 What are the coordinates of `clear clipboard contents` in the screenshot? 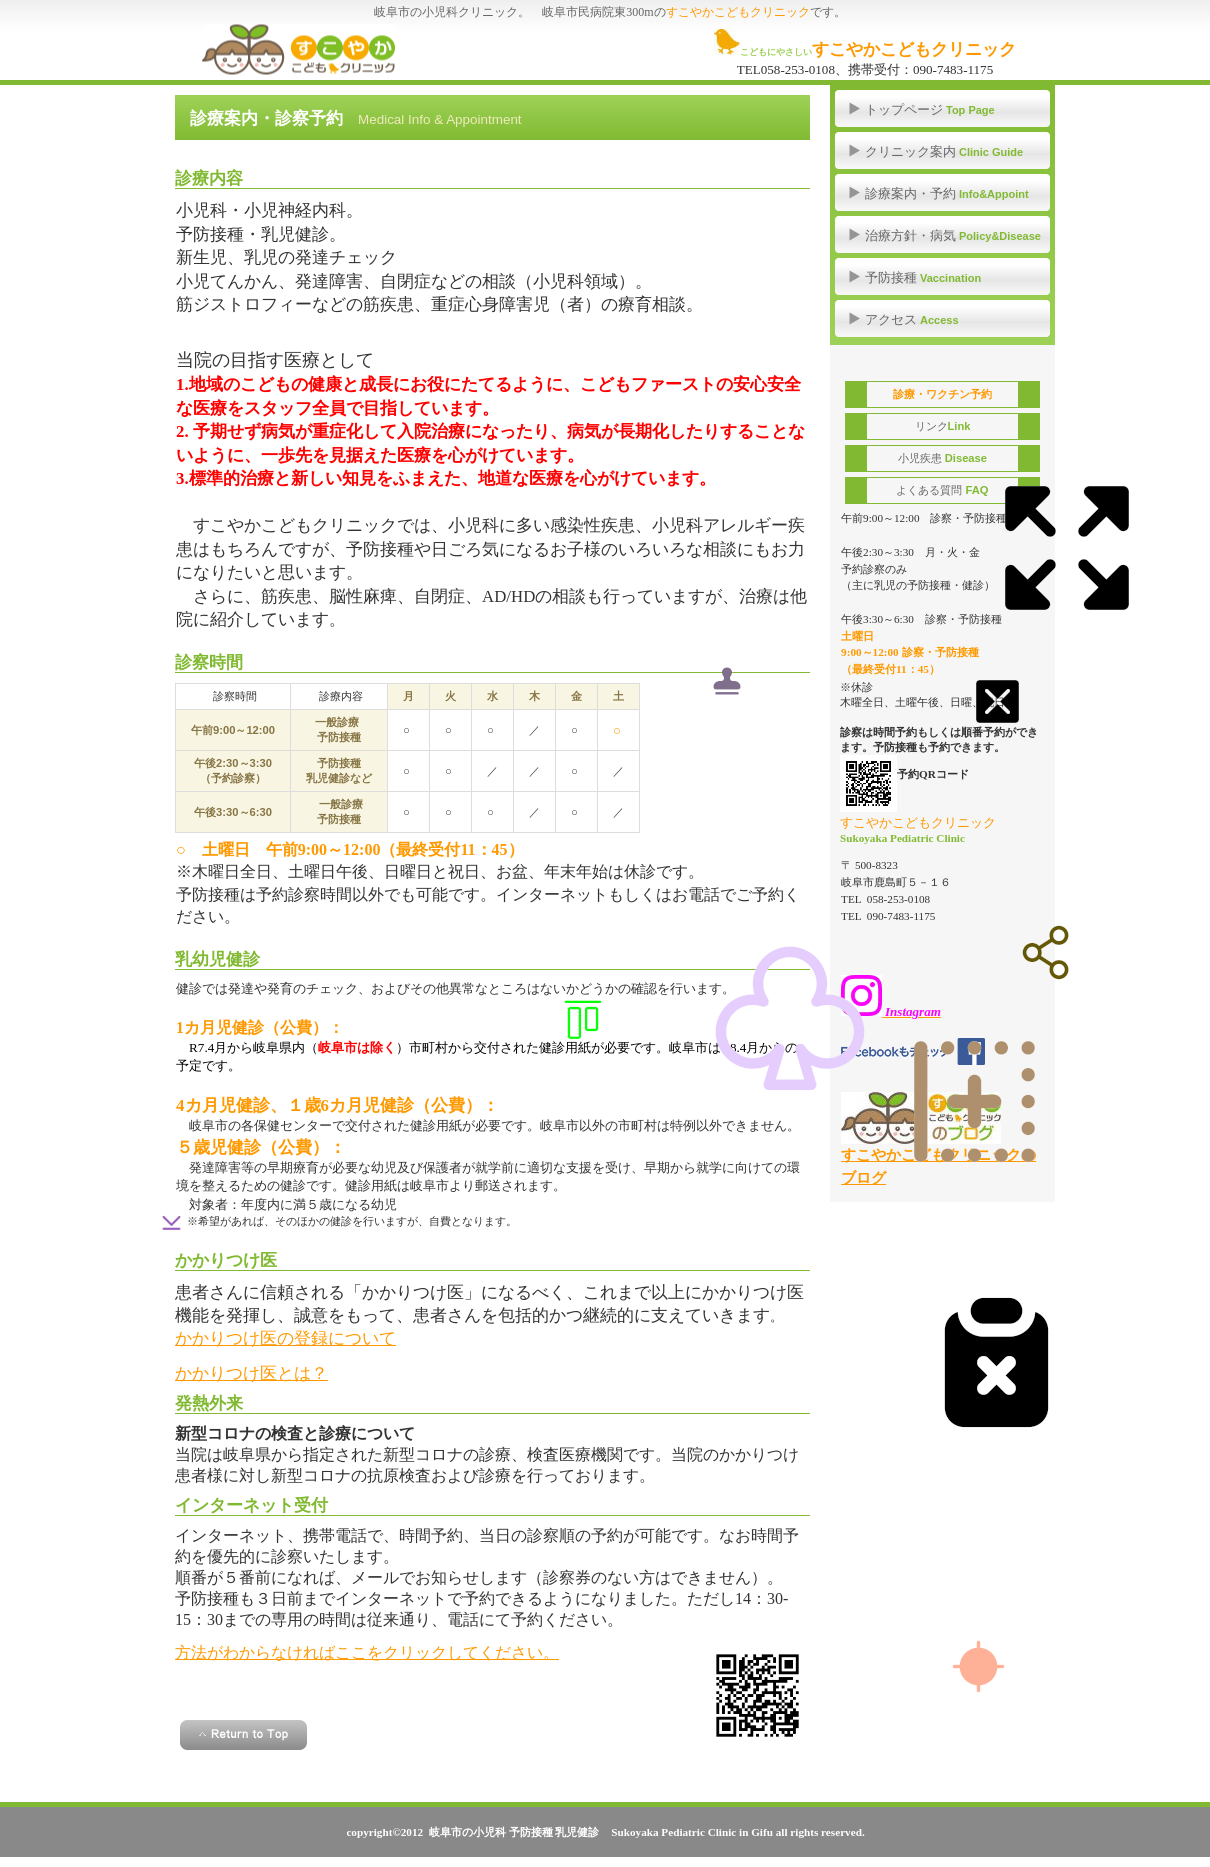 It's located at (996, 1362).